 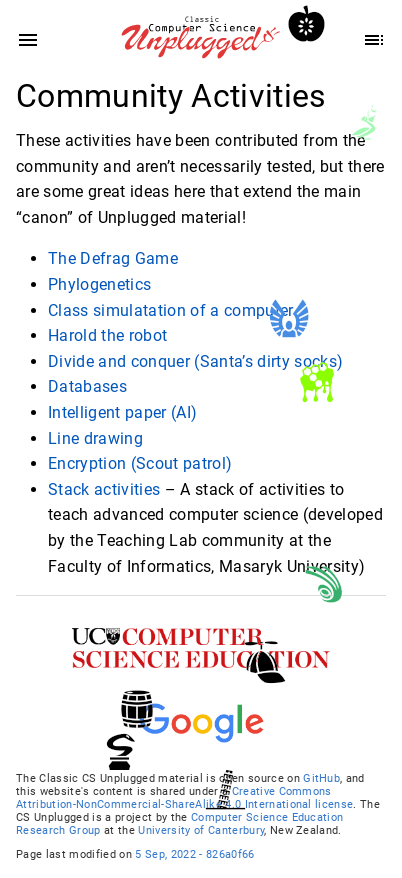 I want to click on view apple seed count or farming resources, so click(x=306, y=23).